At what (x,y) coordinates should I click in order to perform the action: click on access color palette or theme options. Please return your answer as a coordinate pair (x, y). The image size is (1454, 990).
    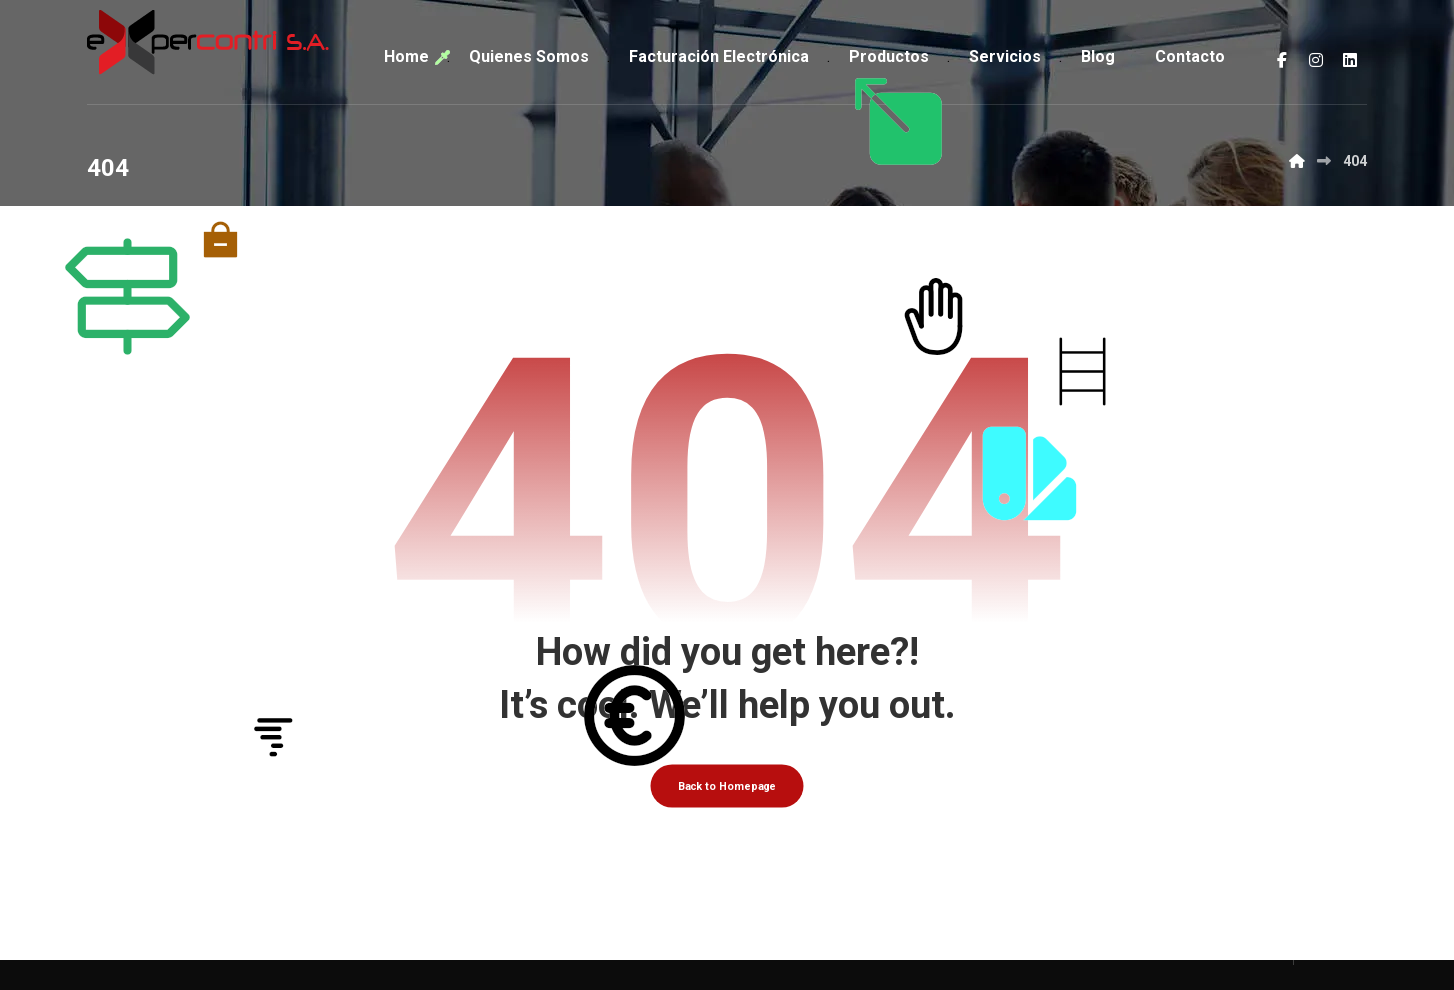
    Looking at the image, I should click on (1029, 473).